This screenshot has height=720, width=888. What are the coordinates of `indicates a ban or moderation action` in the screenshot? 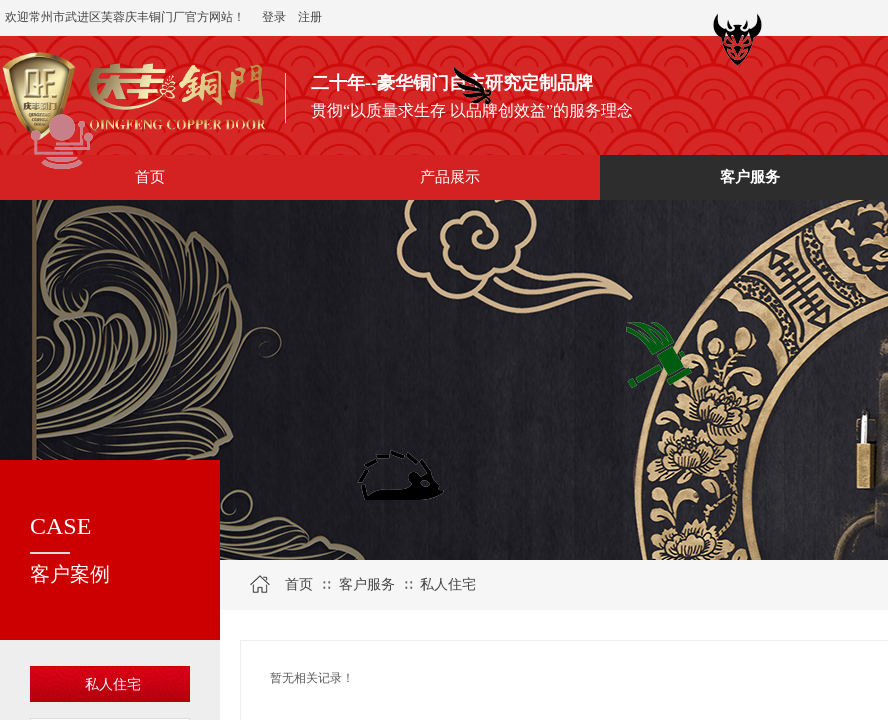 It's located at (659, 356).